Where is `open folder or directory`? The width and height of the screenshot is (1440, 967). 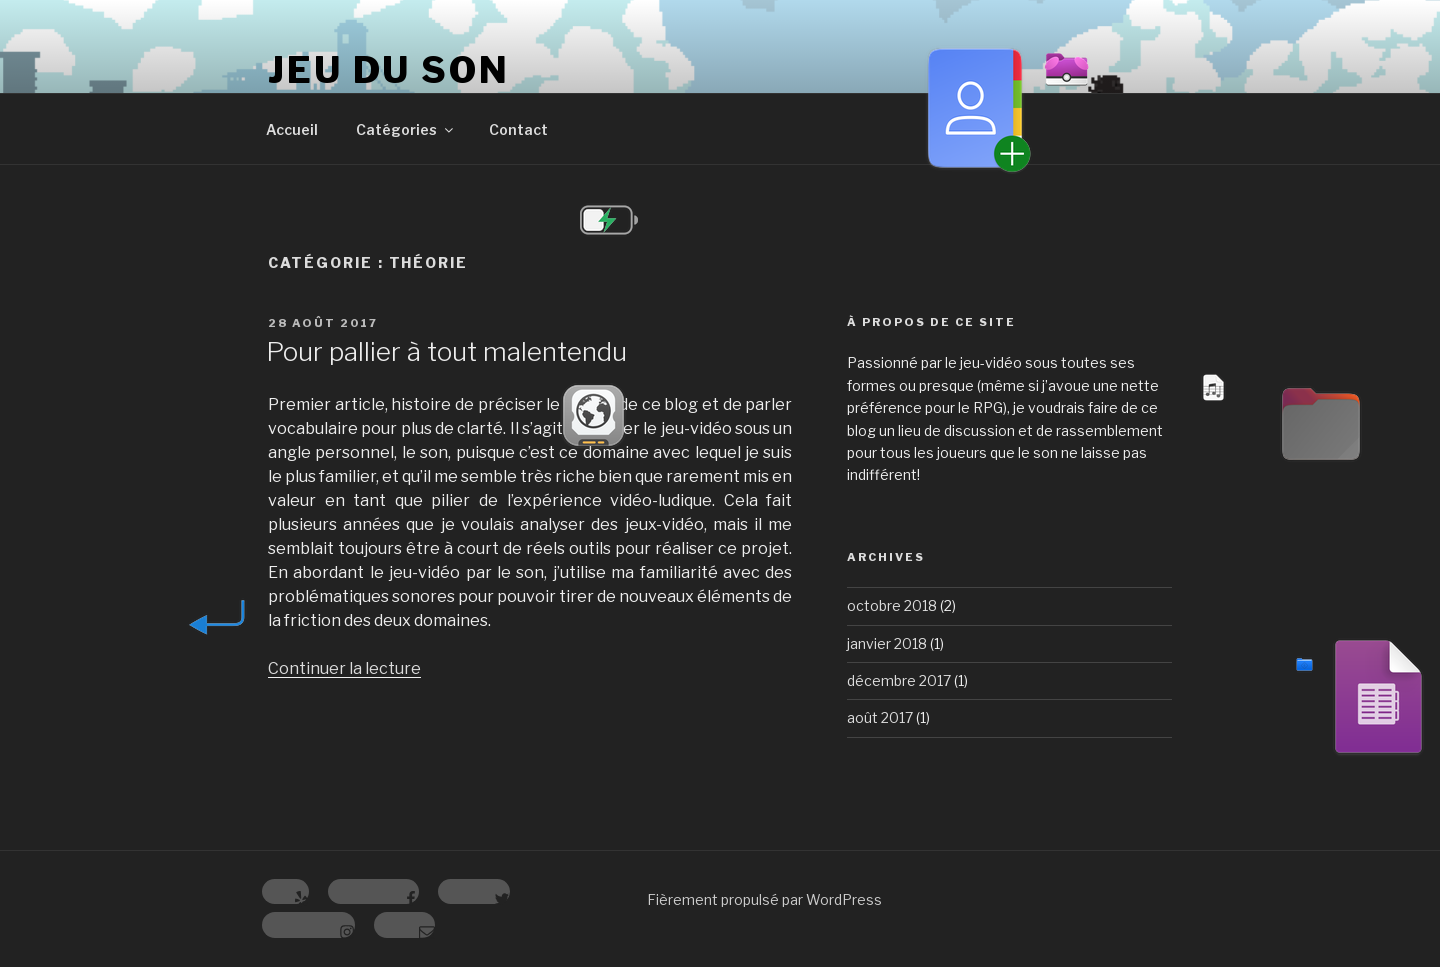 open folder or directory is located at coordinates (1321, 424).